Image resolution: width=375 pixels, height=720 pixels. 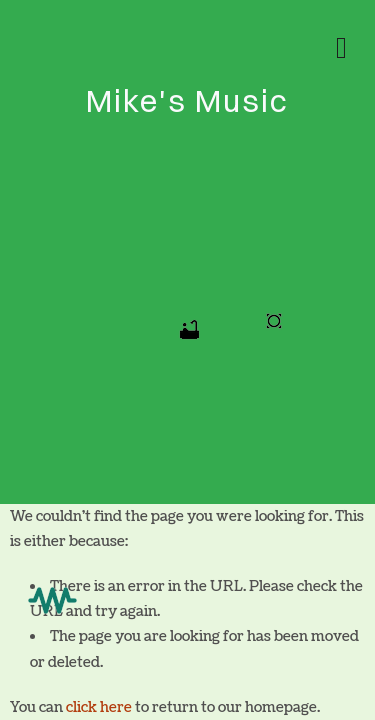 I want to click on indicates bathroom amenities available, so click(x=189, y=329).